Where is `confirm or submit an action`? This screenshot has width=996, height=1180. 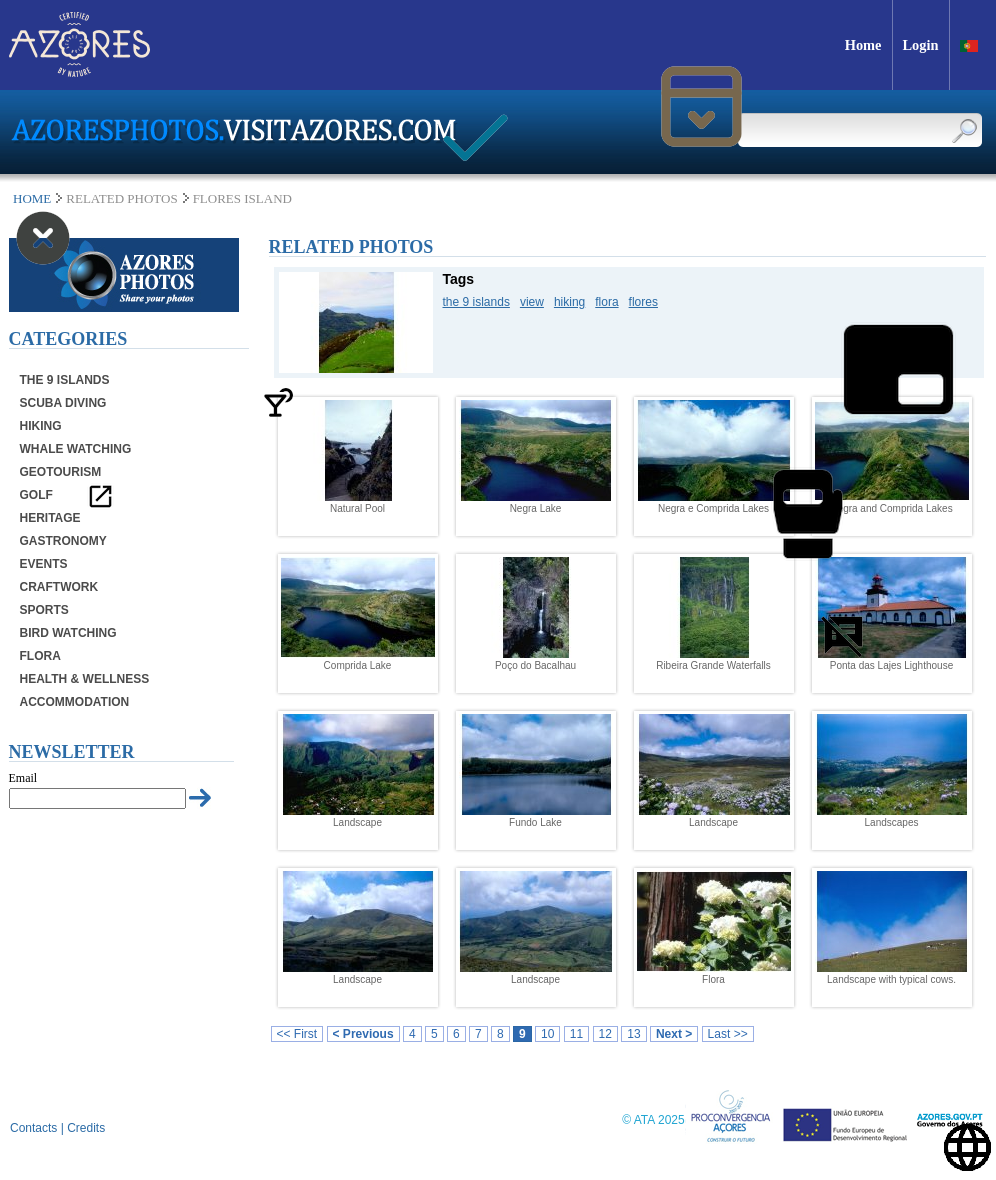
confirm or submit an action is located at coordinates (475, 139).